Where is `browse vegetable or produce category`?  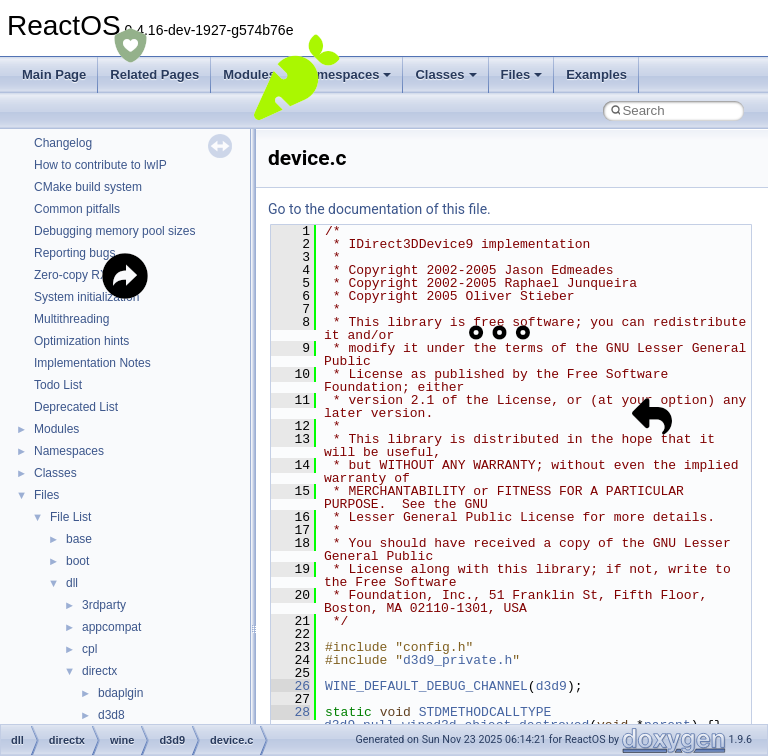 browse vegetable or produce category is located at coordinates (293, 80).